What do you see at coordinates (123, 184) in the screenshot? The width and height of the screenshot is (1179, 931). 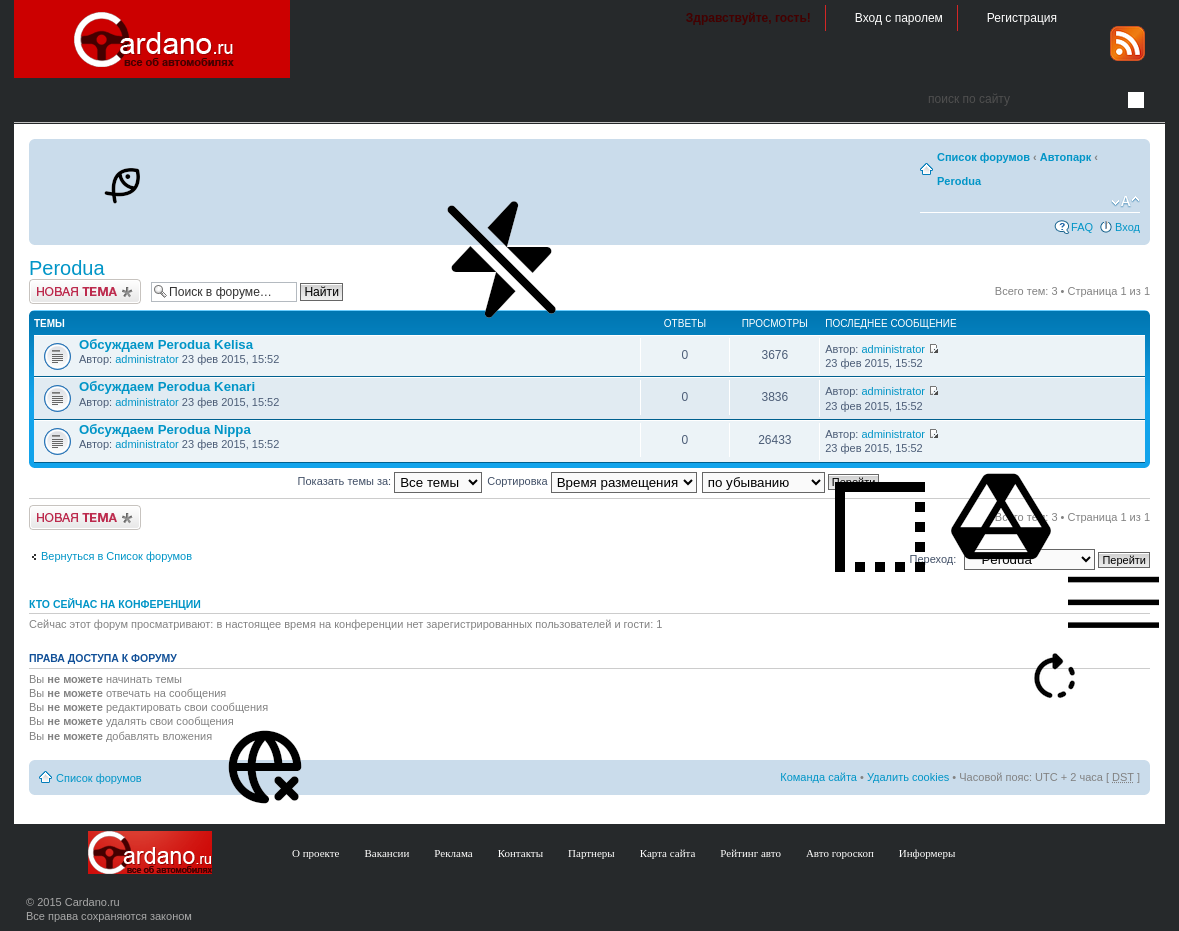 I see `indicates seafood or fish-related content` at bounding box center [123, 184].